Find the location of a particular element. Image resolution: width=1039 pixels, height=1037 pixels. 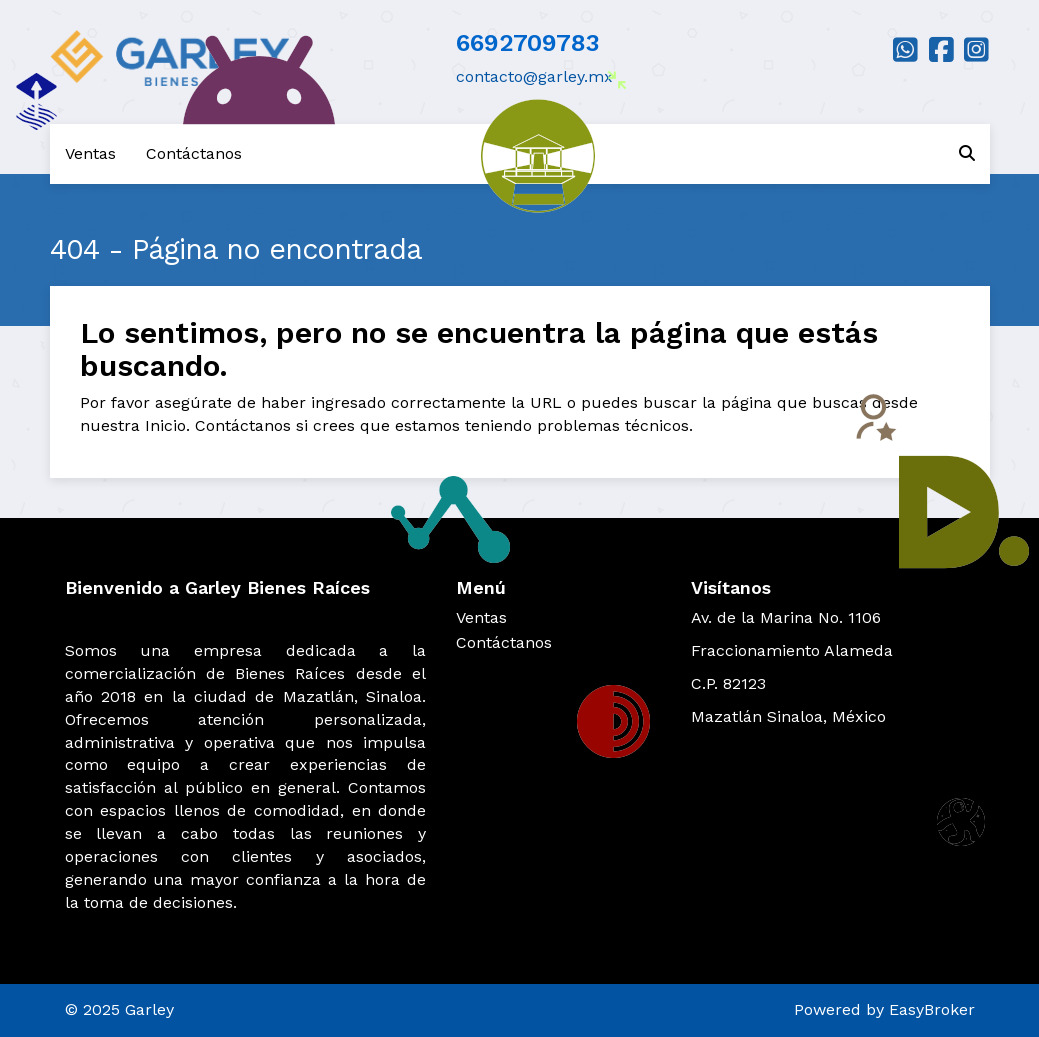

collapse or minimize an expanded view is located at coordinates (617, 80).